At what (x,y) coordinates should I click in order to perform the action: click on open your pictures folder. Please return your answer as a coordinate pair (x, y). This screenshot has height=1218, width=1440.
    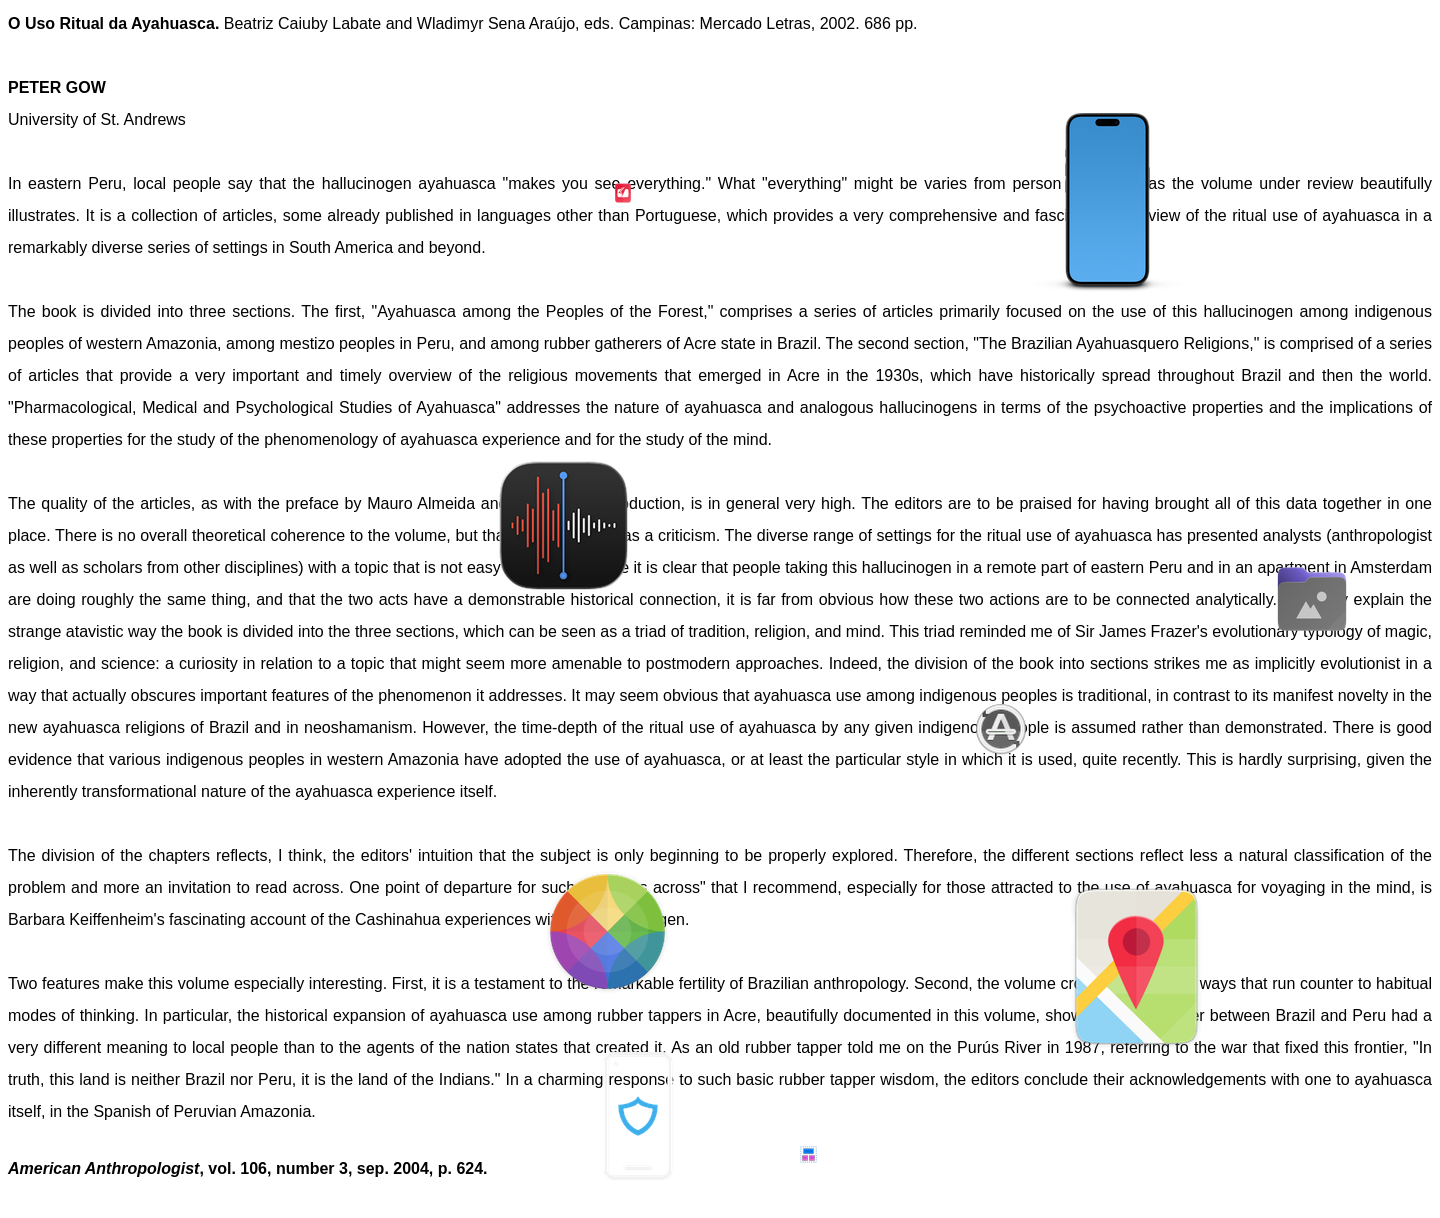
    Looking at the image, I should click on (1312, 599).